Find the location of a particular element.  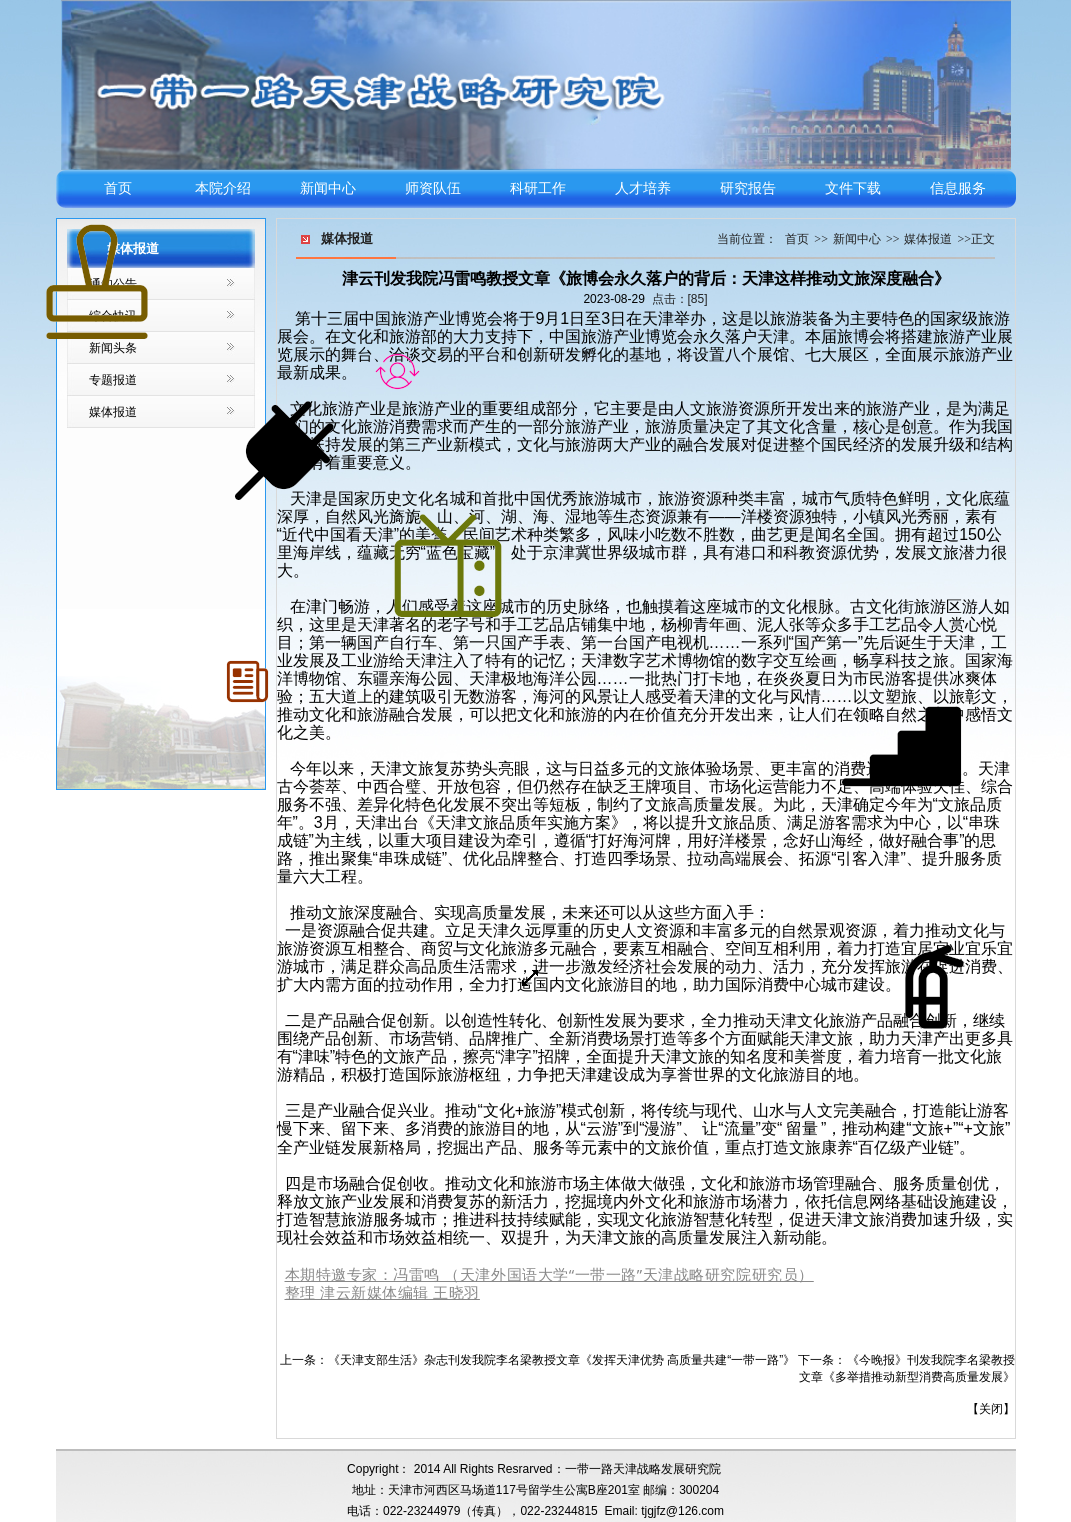

view step count or fitness progress is located at coordinates (905, 746).